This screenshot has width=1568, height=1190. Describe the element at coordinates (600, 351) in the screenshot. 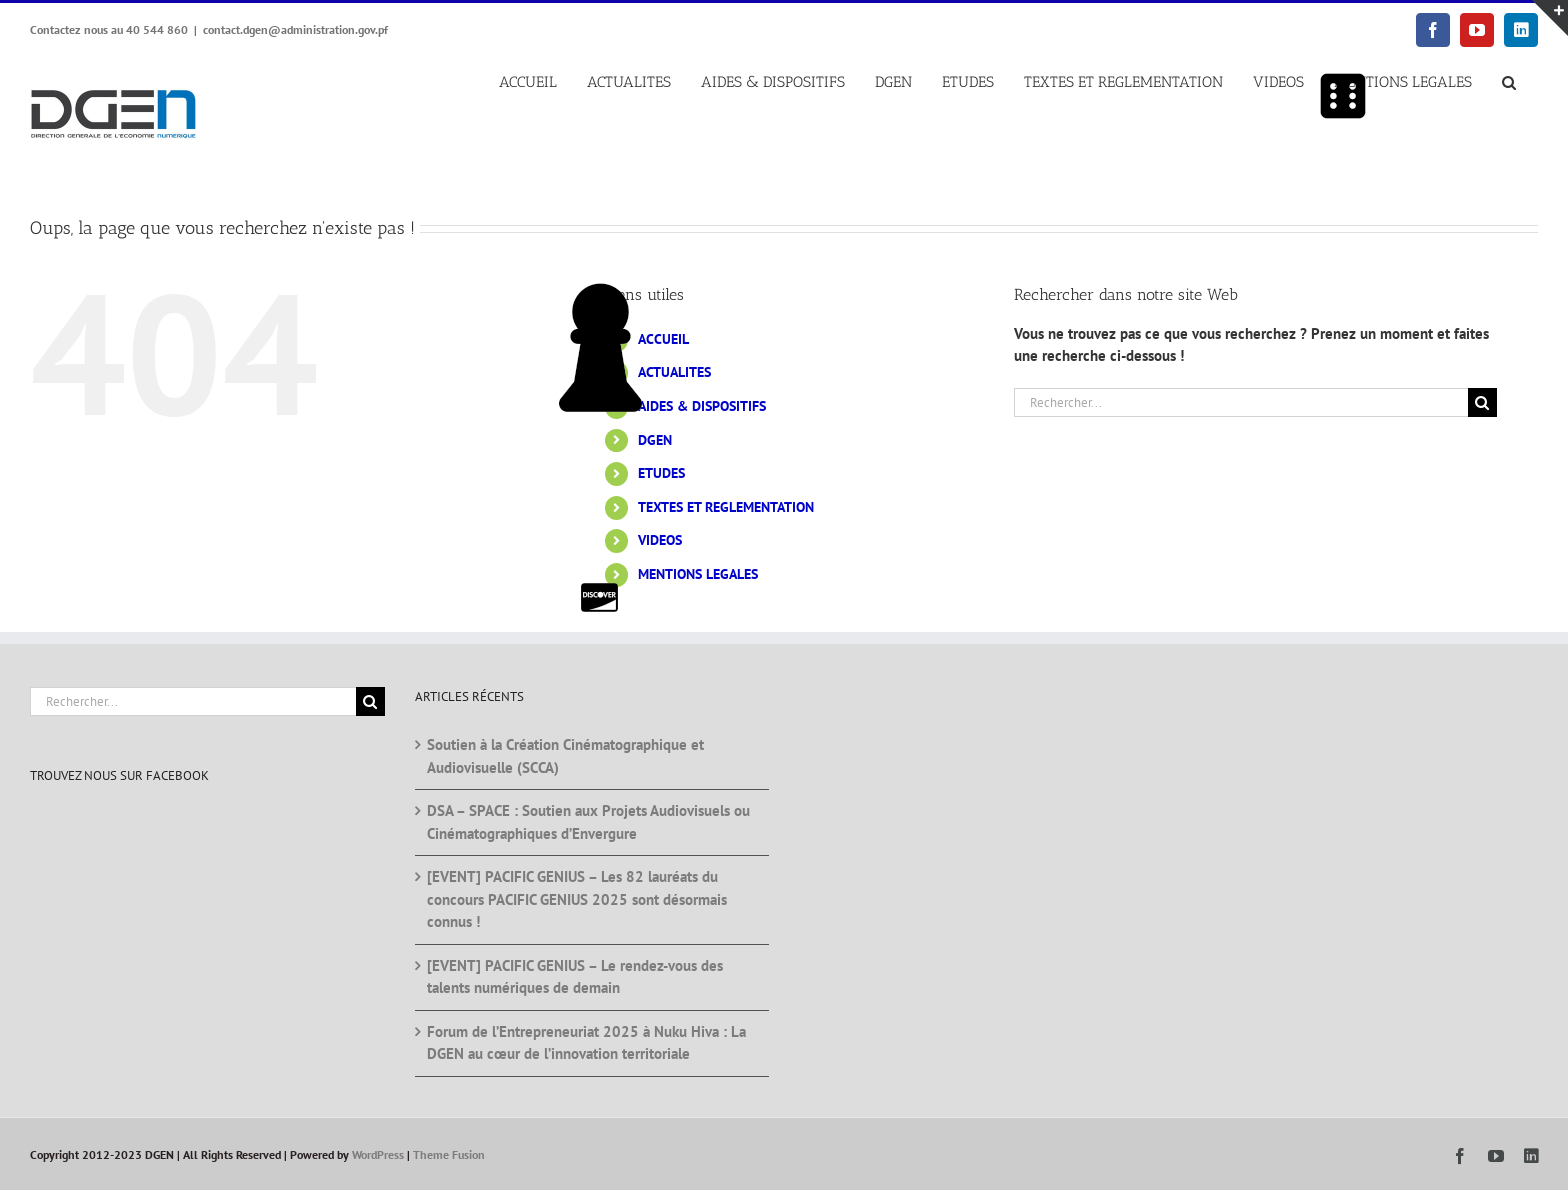

I see `play chess or access chess game` at that location.